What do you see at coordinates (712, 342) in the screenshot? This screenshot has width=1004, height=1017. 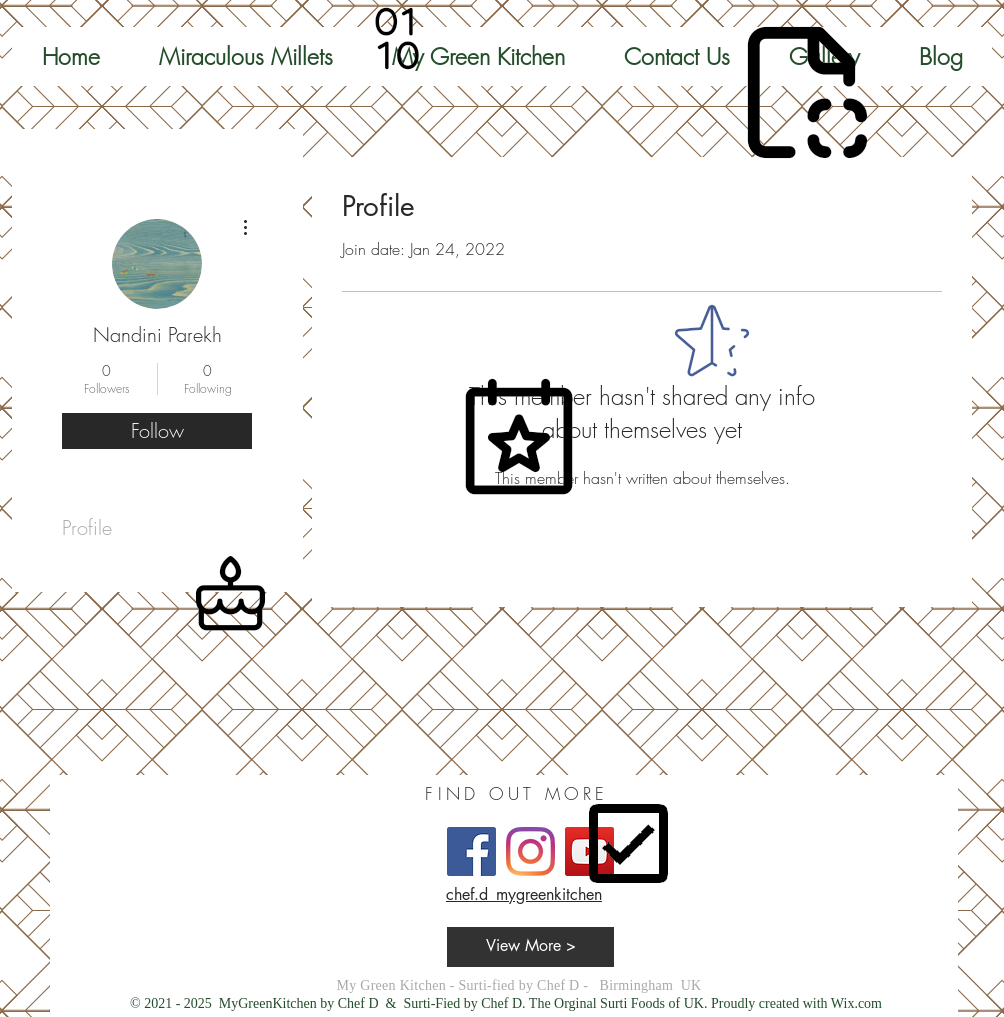 I see `indicates a partial or half-star rating` at bounding box center [712, 342].